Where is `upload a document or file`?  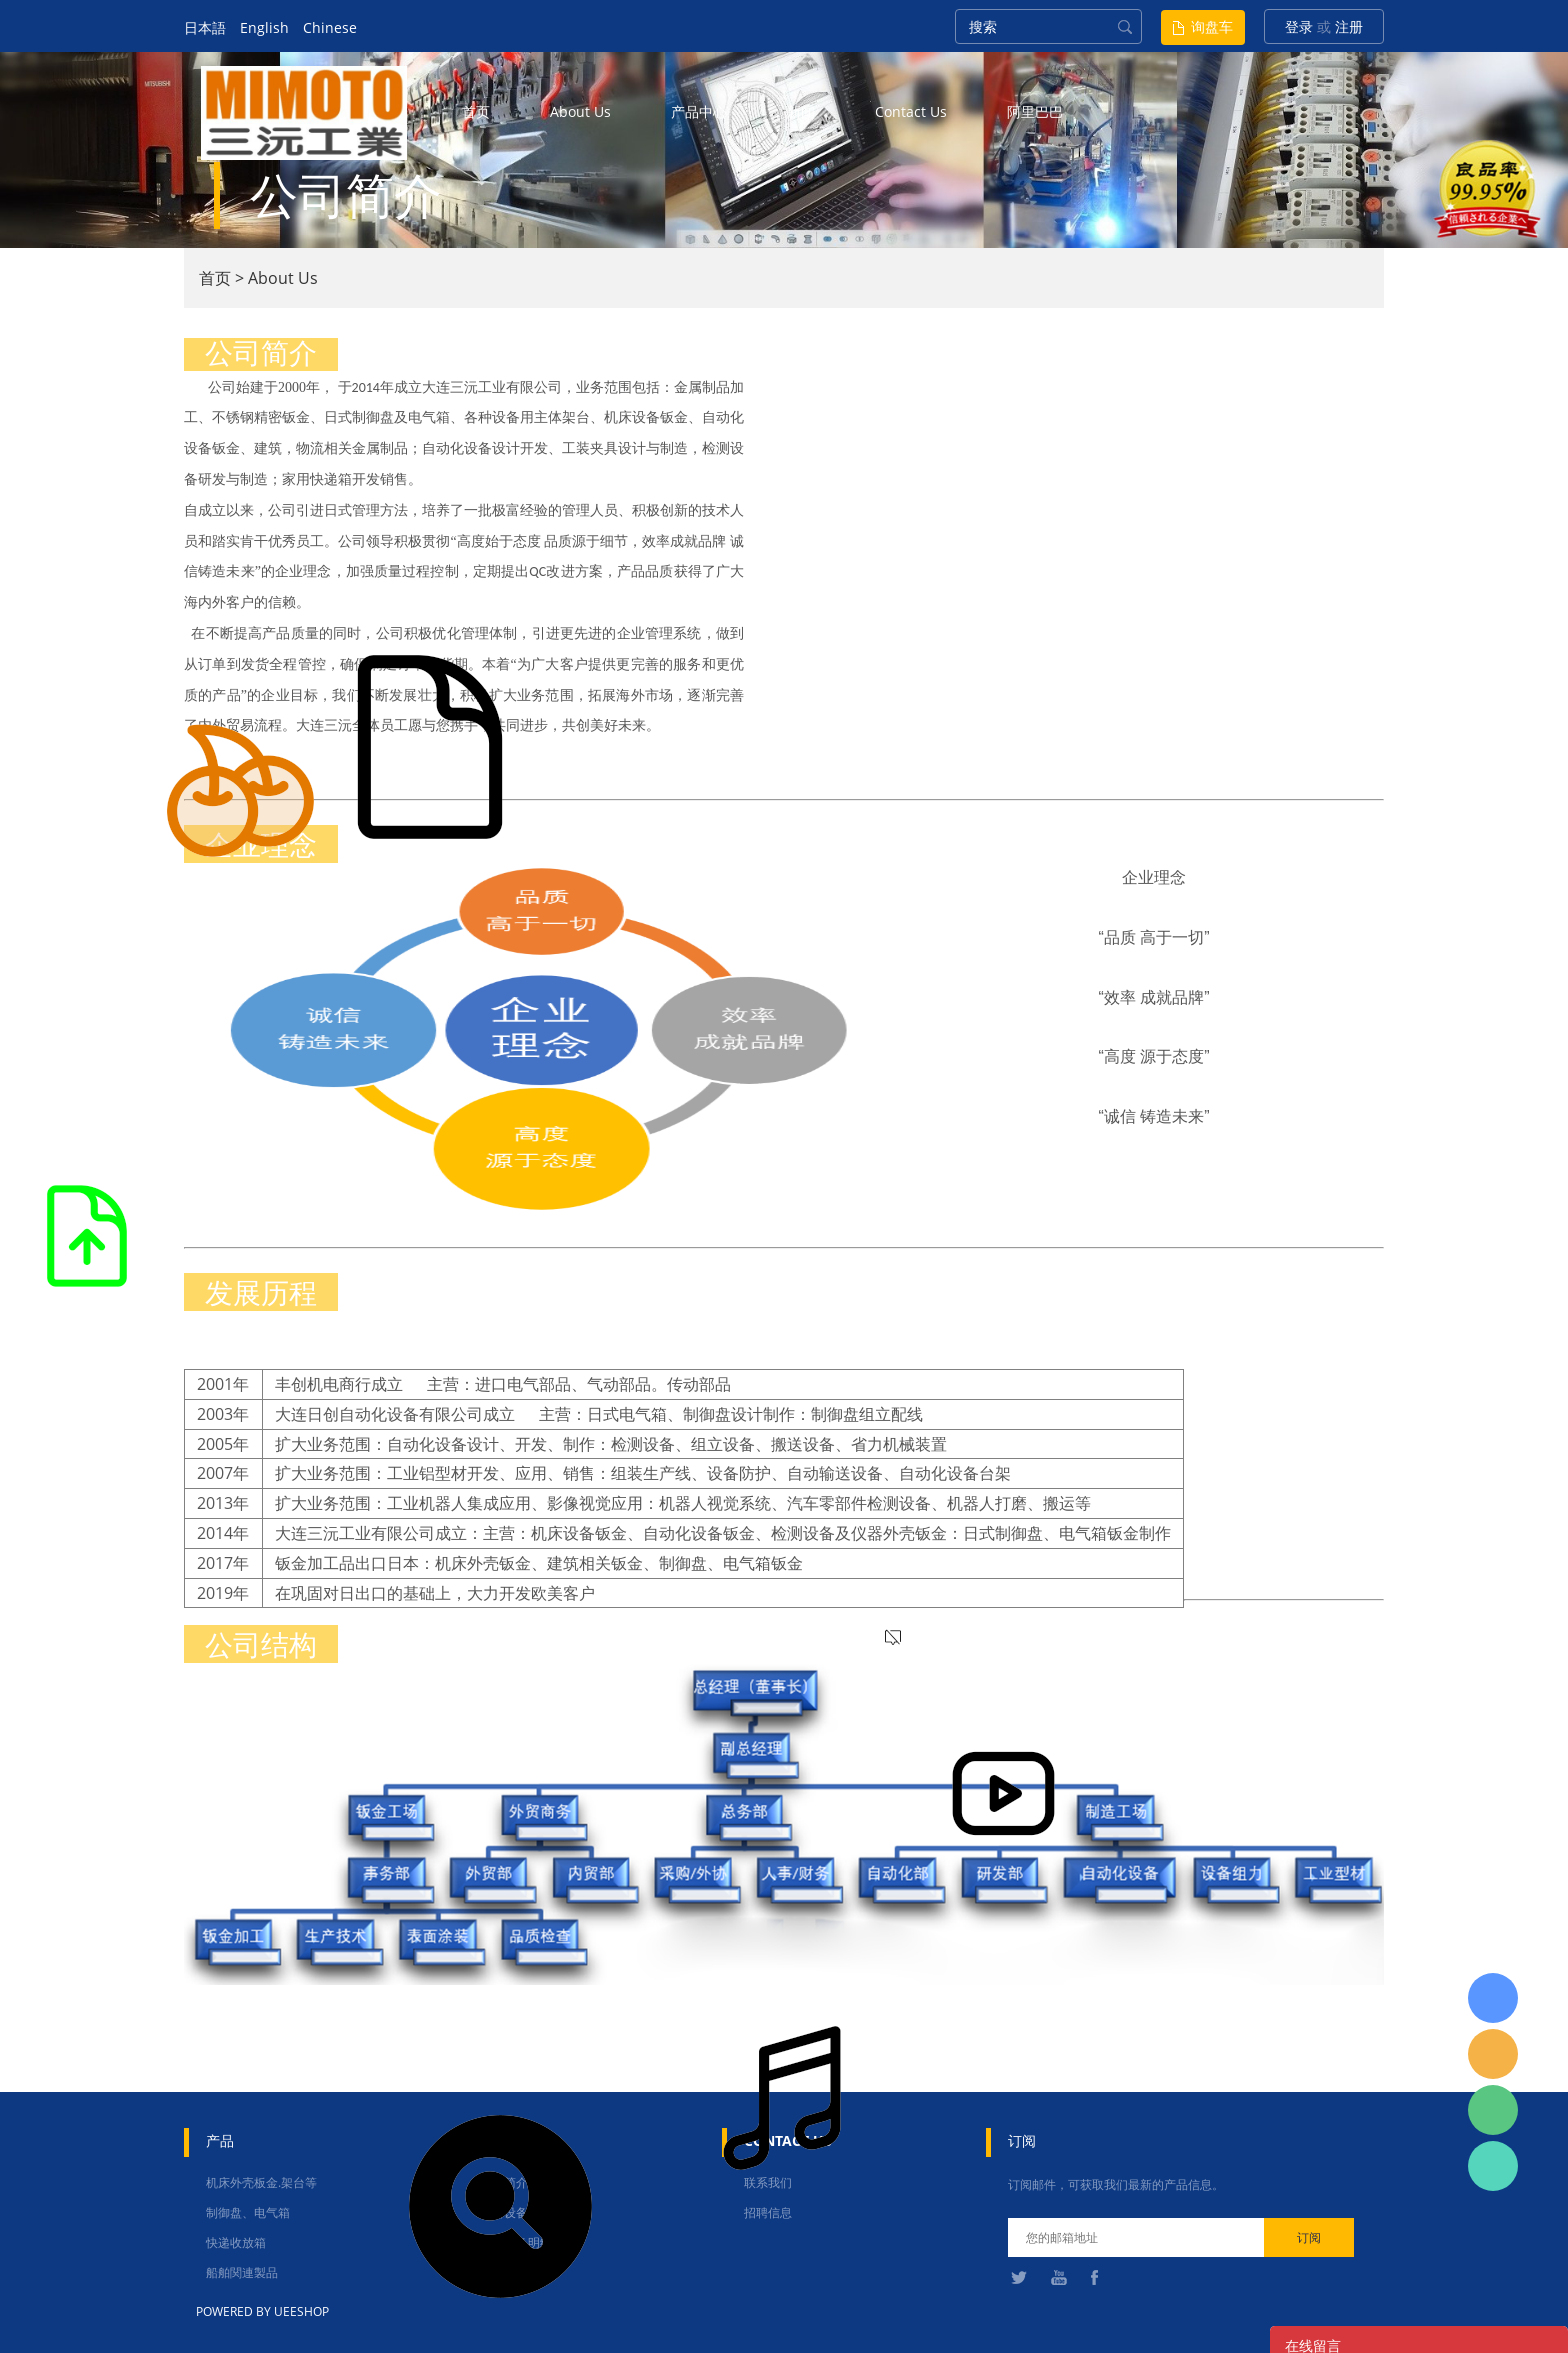 upload a document or file is located at coordinates (87, 1236).